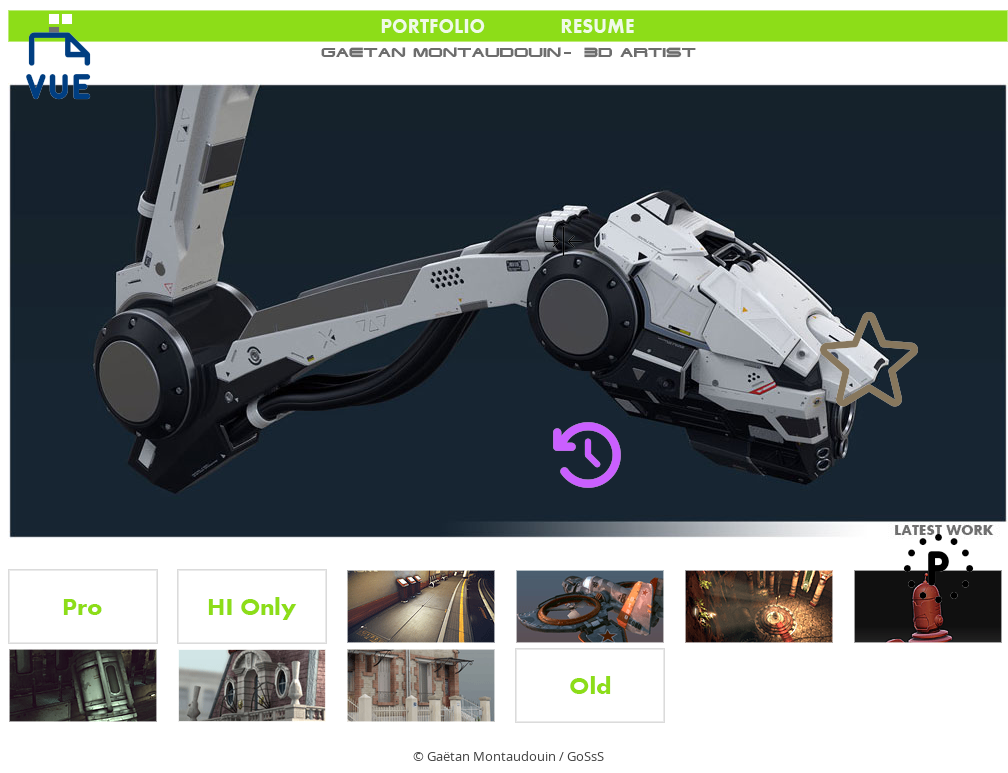  I want to click on view history or recent activity, so click(588, 455).